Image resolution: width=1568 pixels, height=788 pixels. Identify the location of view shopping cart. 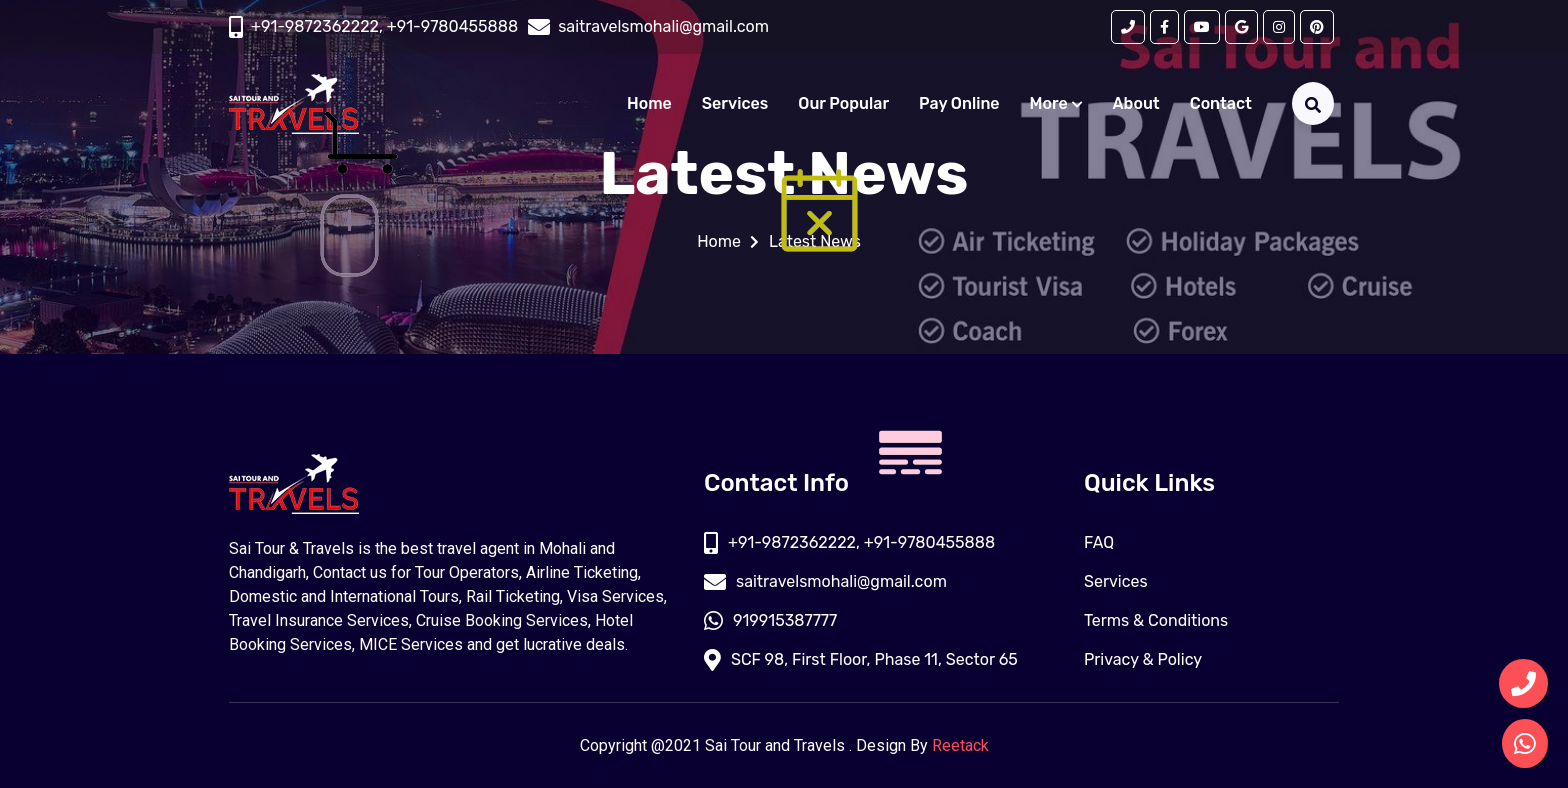
(360, 139).